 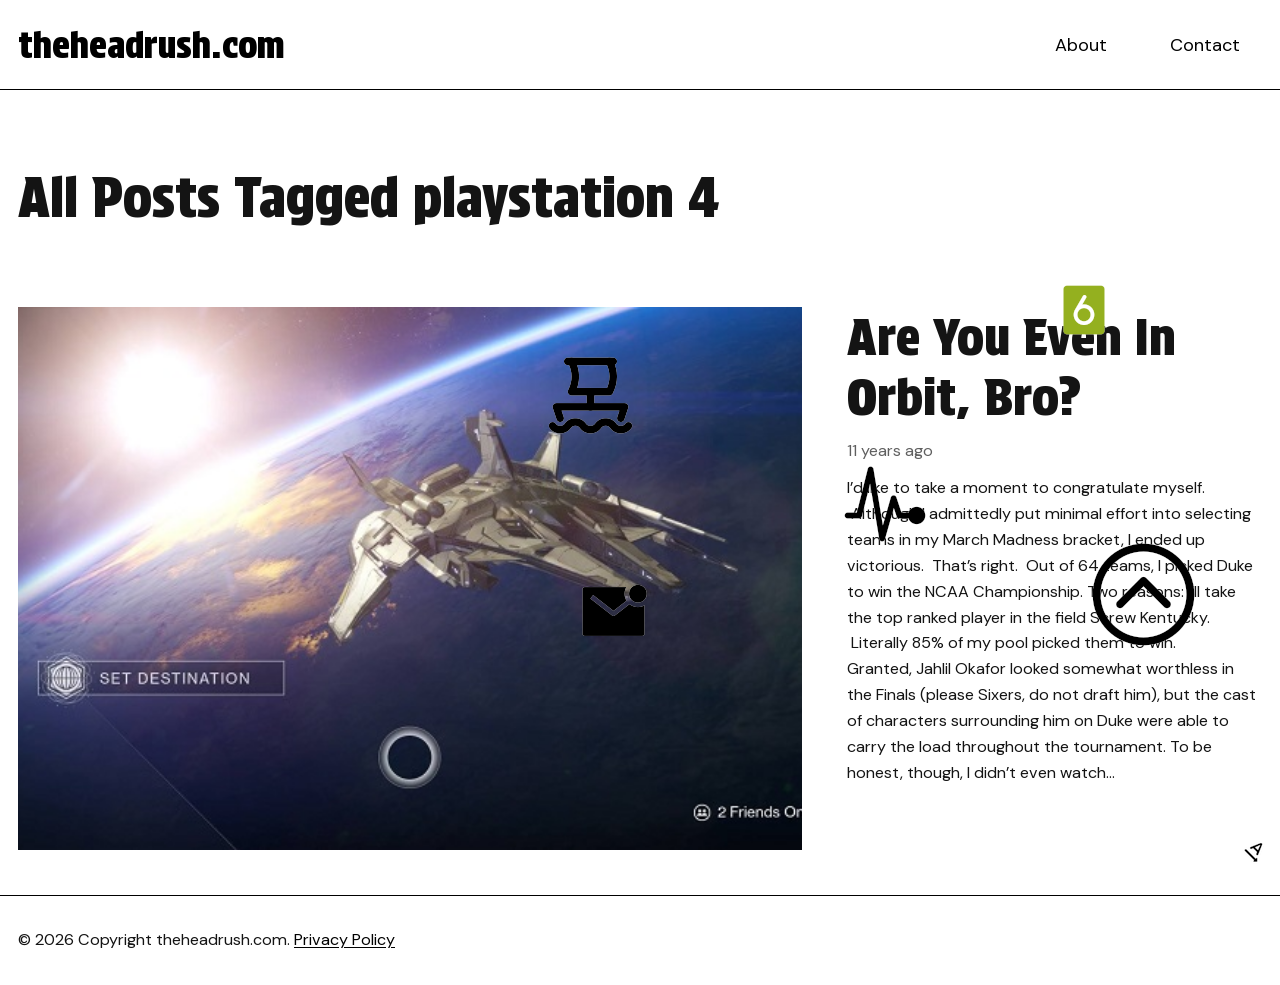 What do you see at coordinates (613, 611) in the screenshot?
I see `indicates unread email in inbox` at bounding box center [613, 611].